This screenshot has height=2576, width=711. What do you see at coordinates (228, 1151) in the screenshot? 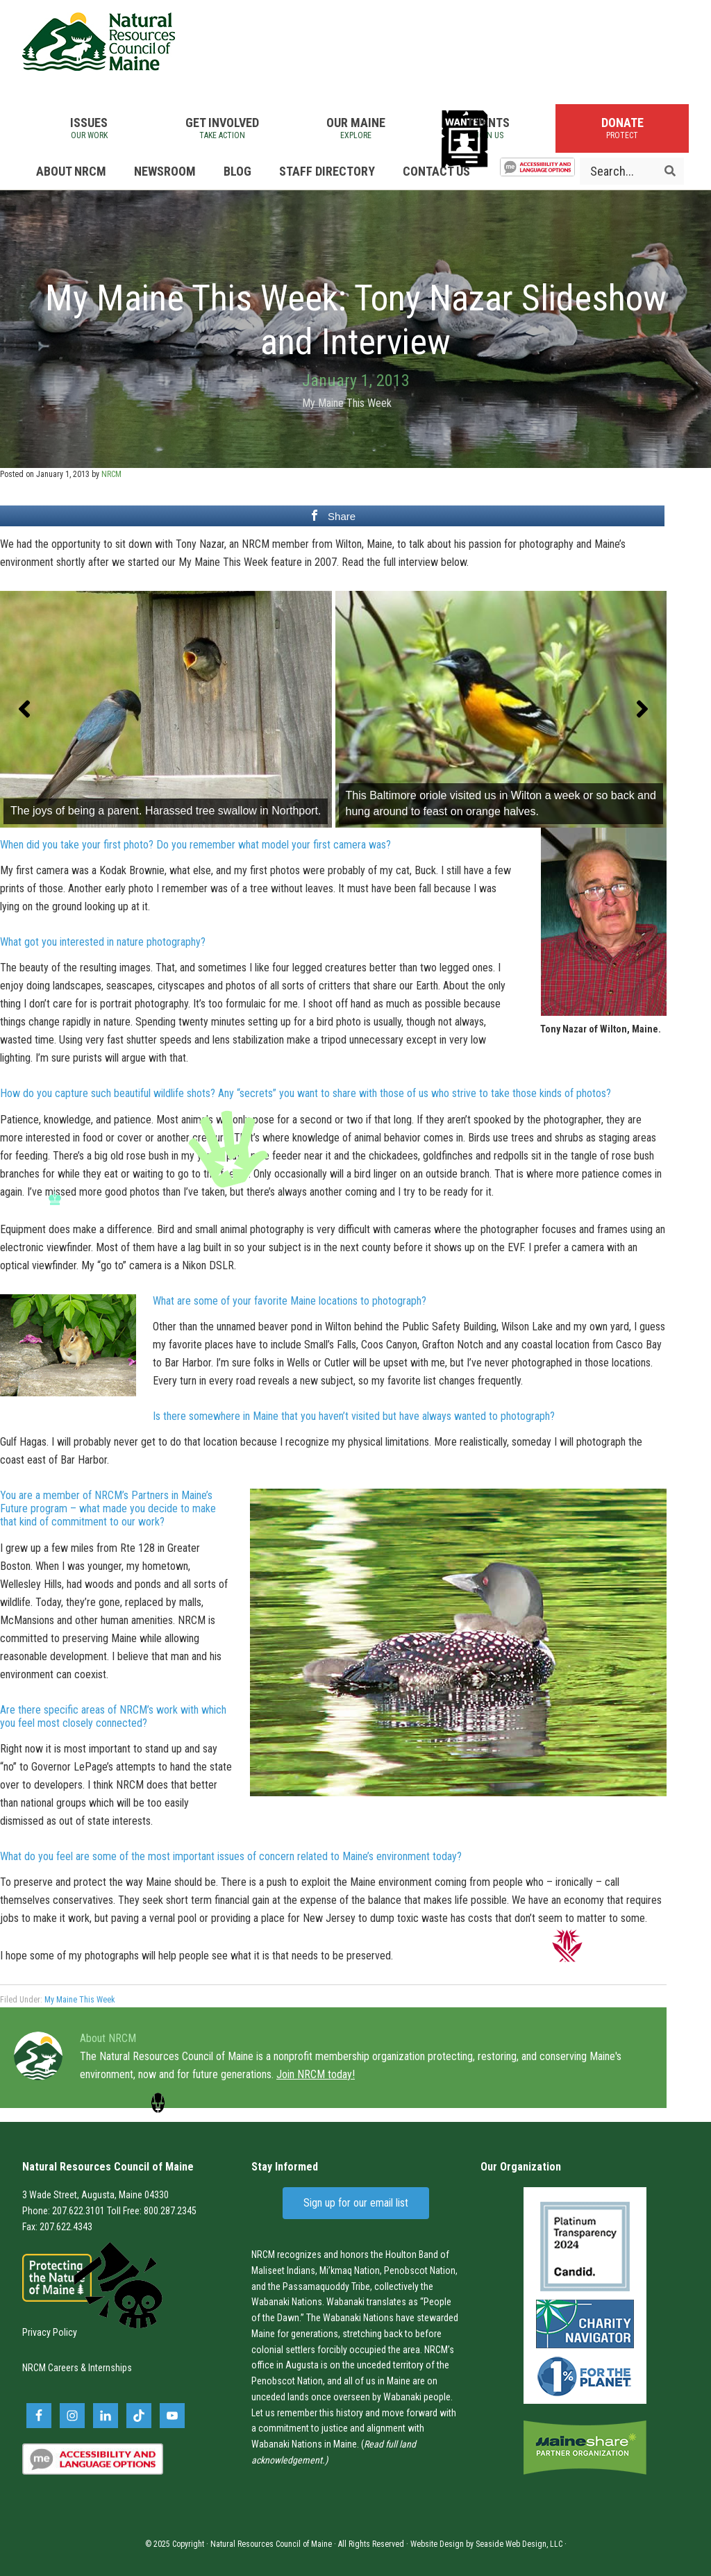
I see `activate magic or special ability` at bounding box center [228, 1151].